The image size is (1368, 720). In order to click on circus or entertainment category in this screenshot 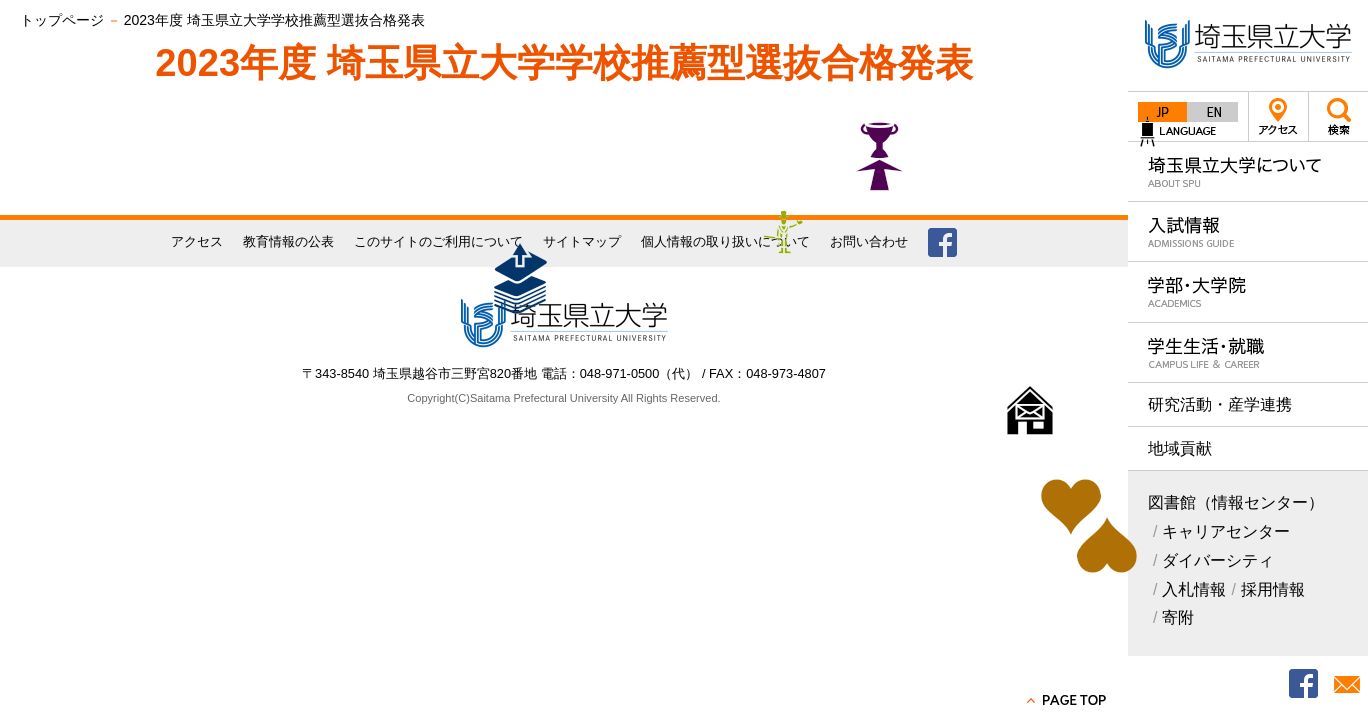, I will do `click(784, 232)`.